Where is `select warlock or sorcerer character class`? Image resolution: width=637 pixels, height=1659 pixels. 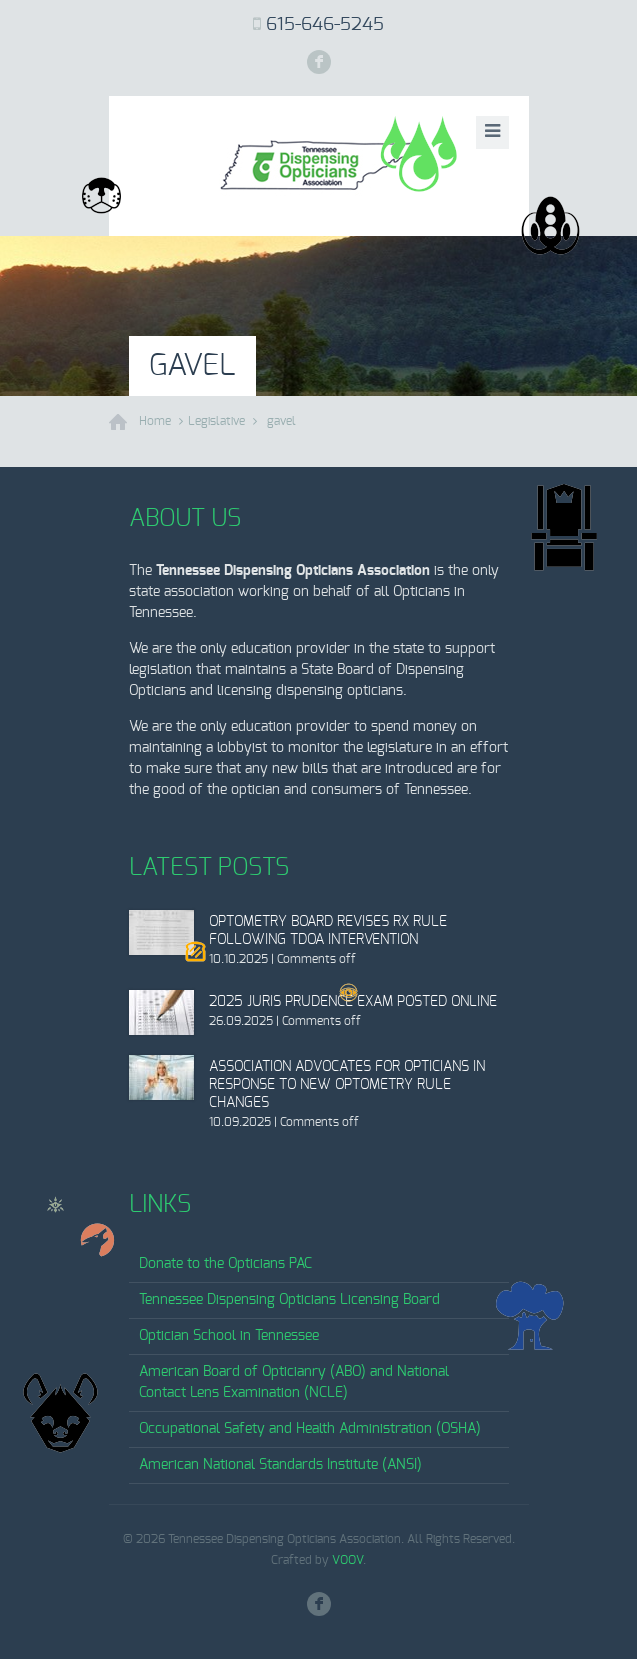 select warlock or sorcerer character class is located at coordinates (55, 1204).